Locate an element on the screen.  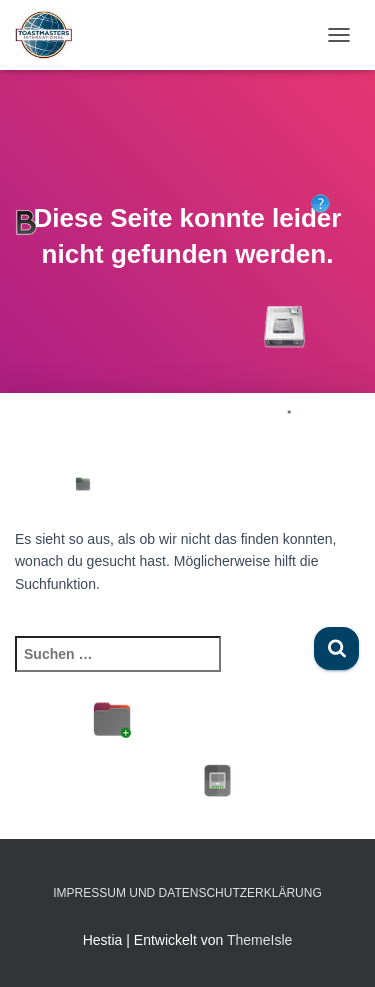
gameboy rom file type indicator is located at coordinates (217, 780).